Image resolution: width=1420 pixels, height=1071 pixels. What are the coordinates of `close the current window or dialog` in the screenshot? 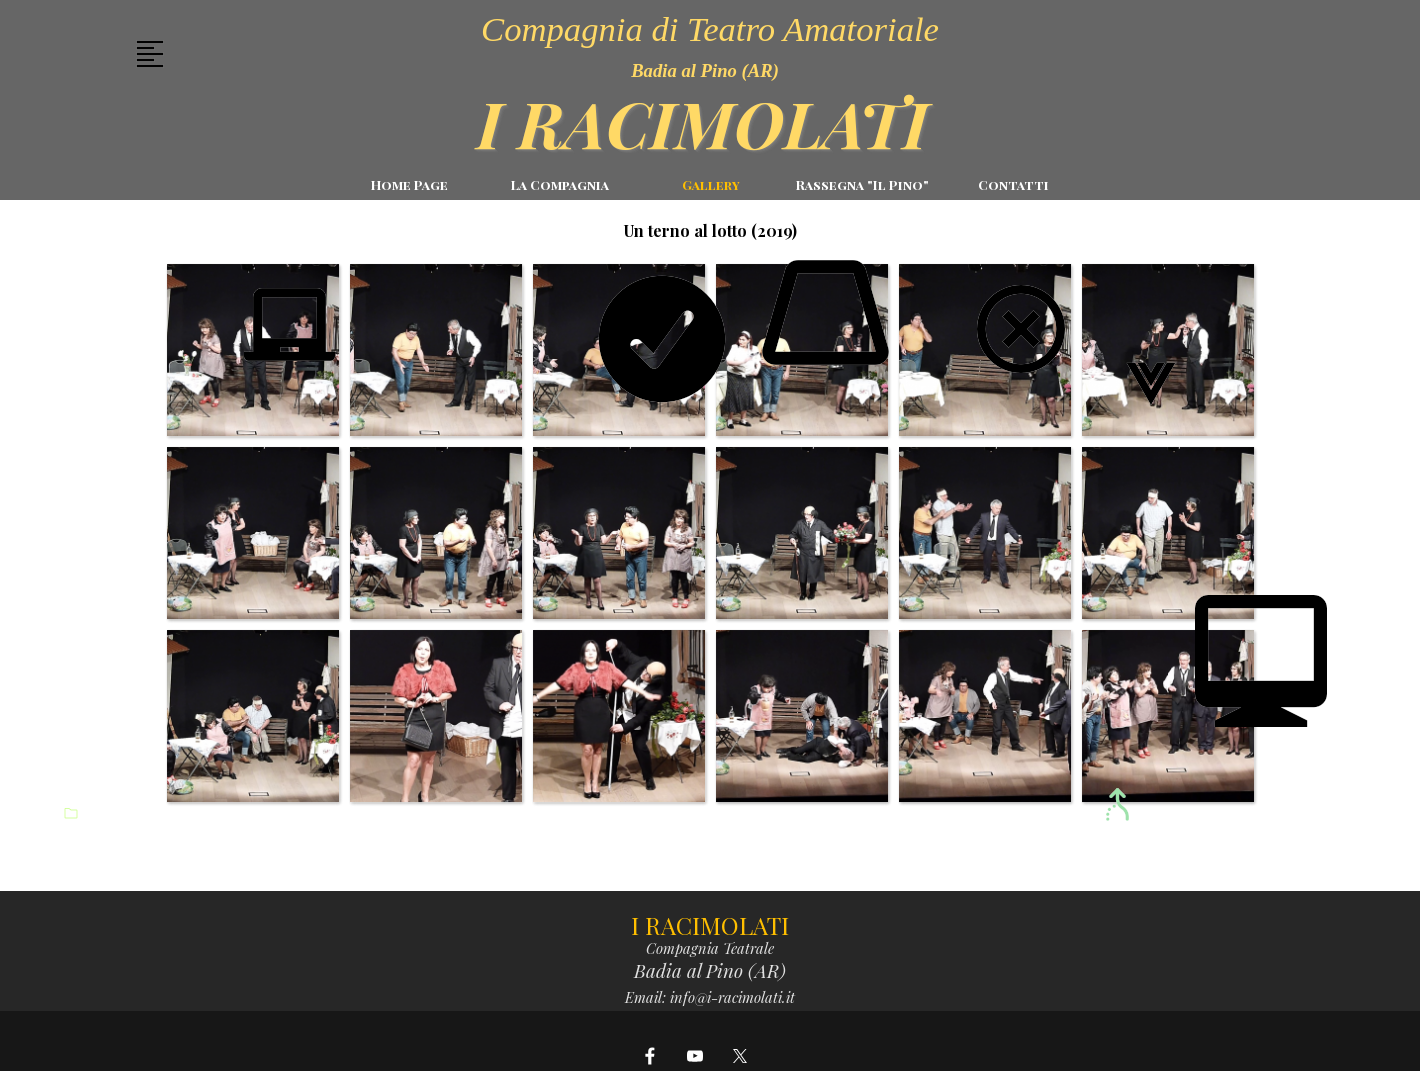 It's located at (1021, 329).